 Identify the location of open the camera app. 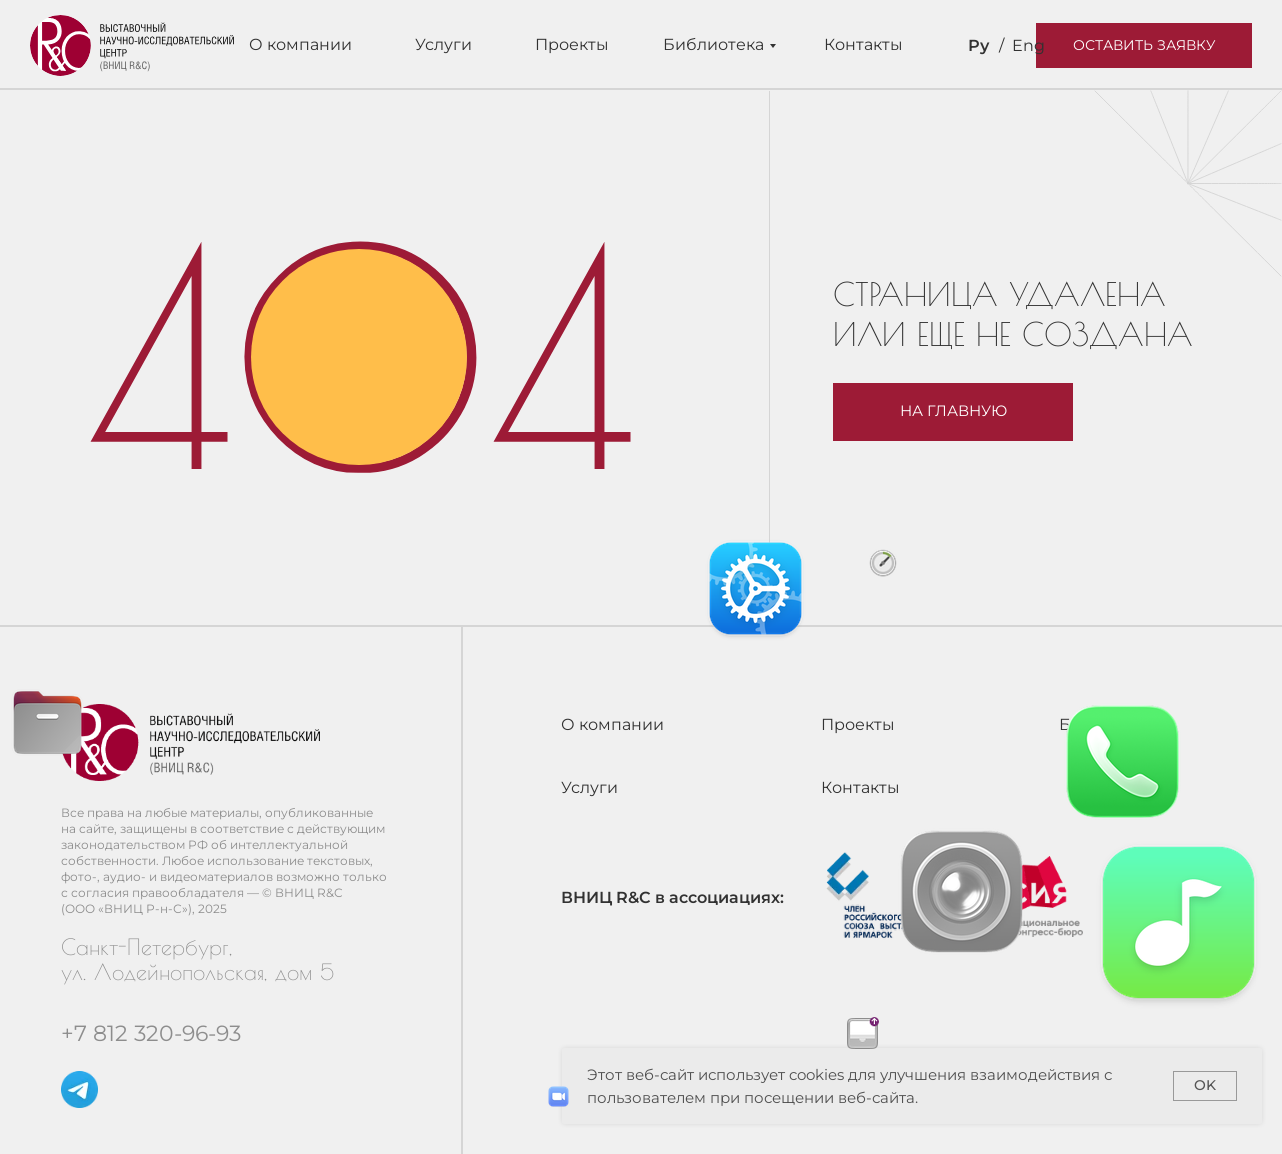
(961, 891).